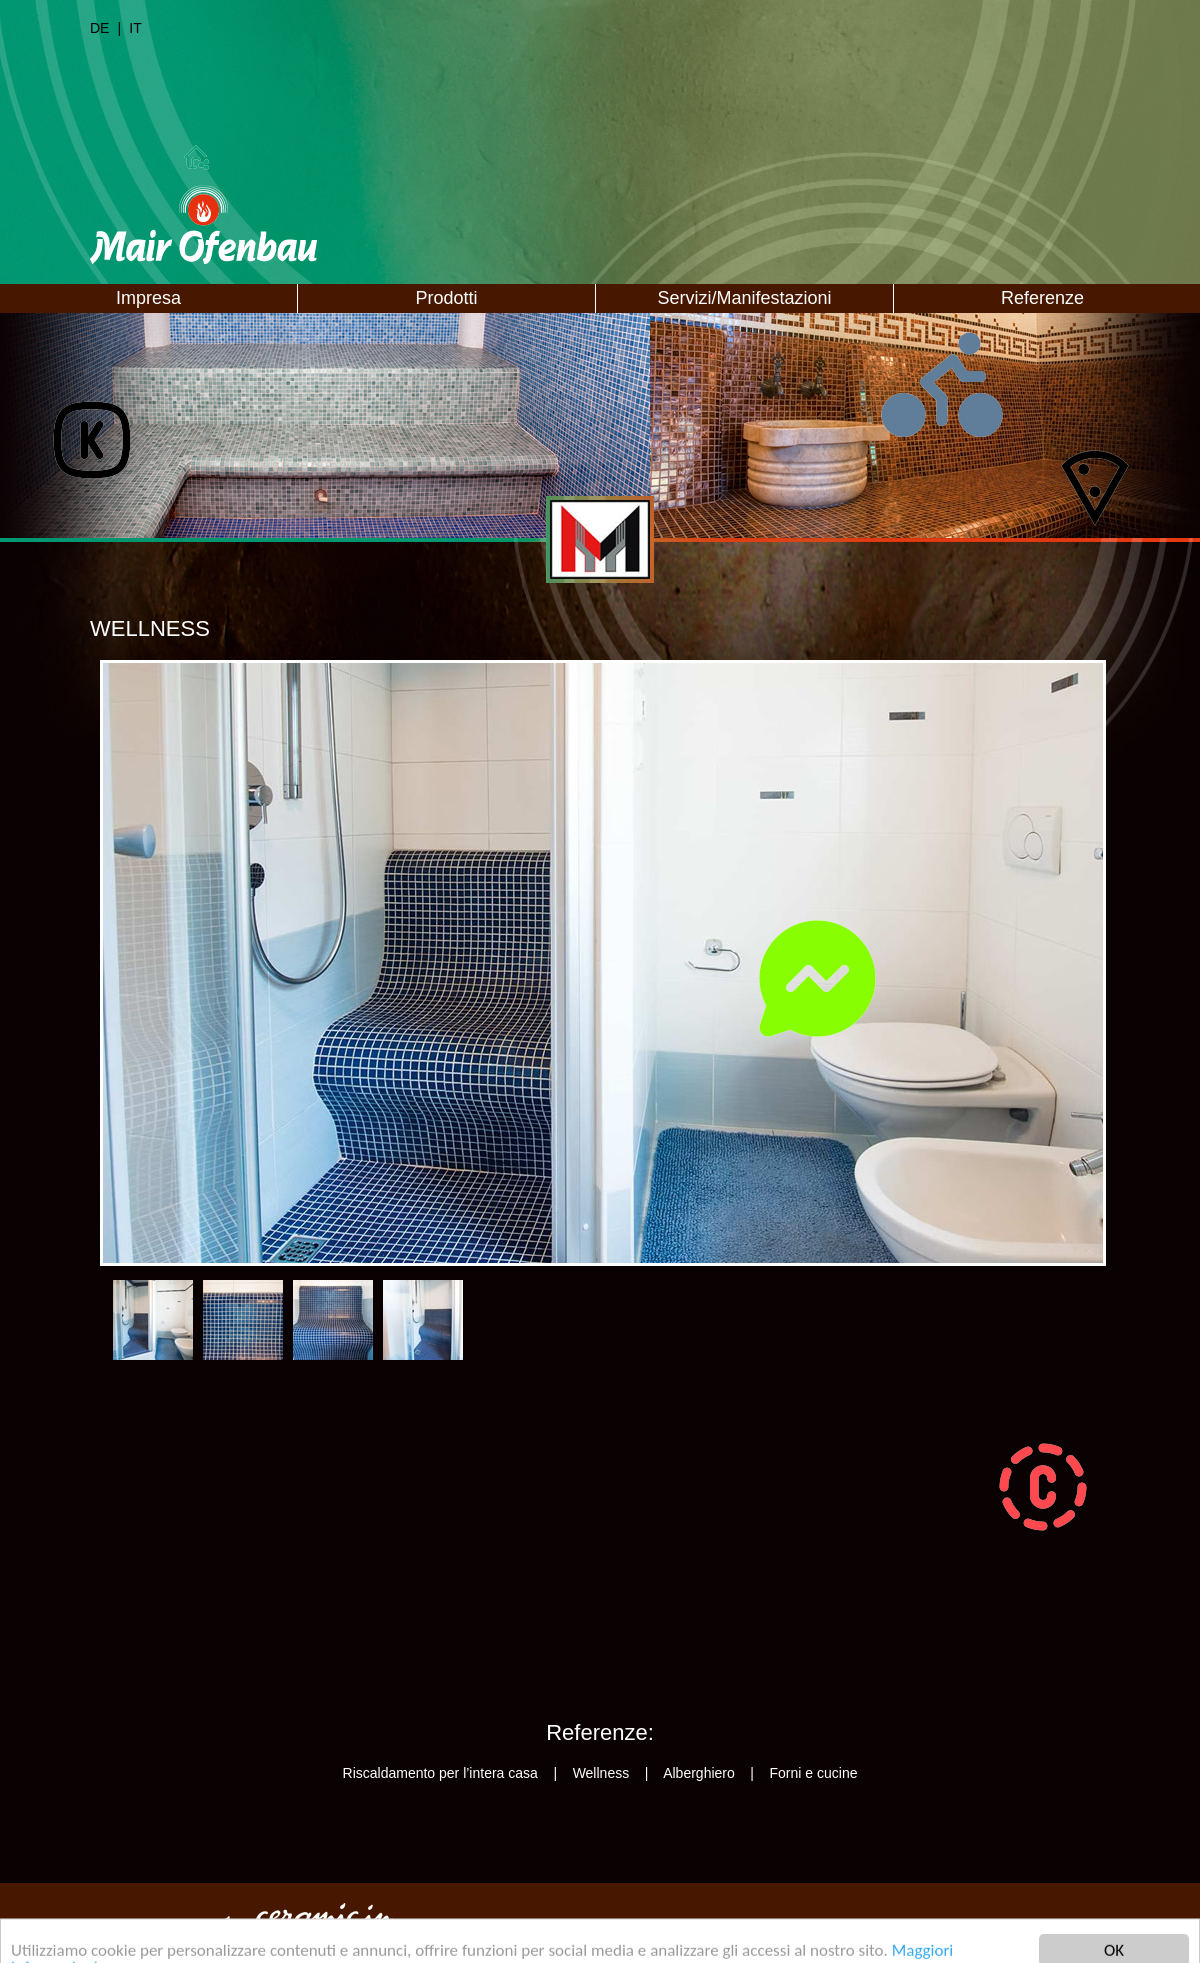 The height and width of the screenshot is (1963, 1200). I want to click on indicates a keyboard shortcut or hotkey, so click(92, 440).